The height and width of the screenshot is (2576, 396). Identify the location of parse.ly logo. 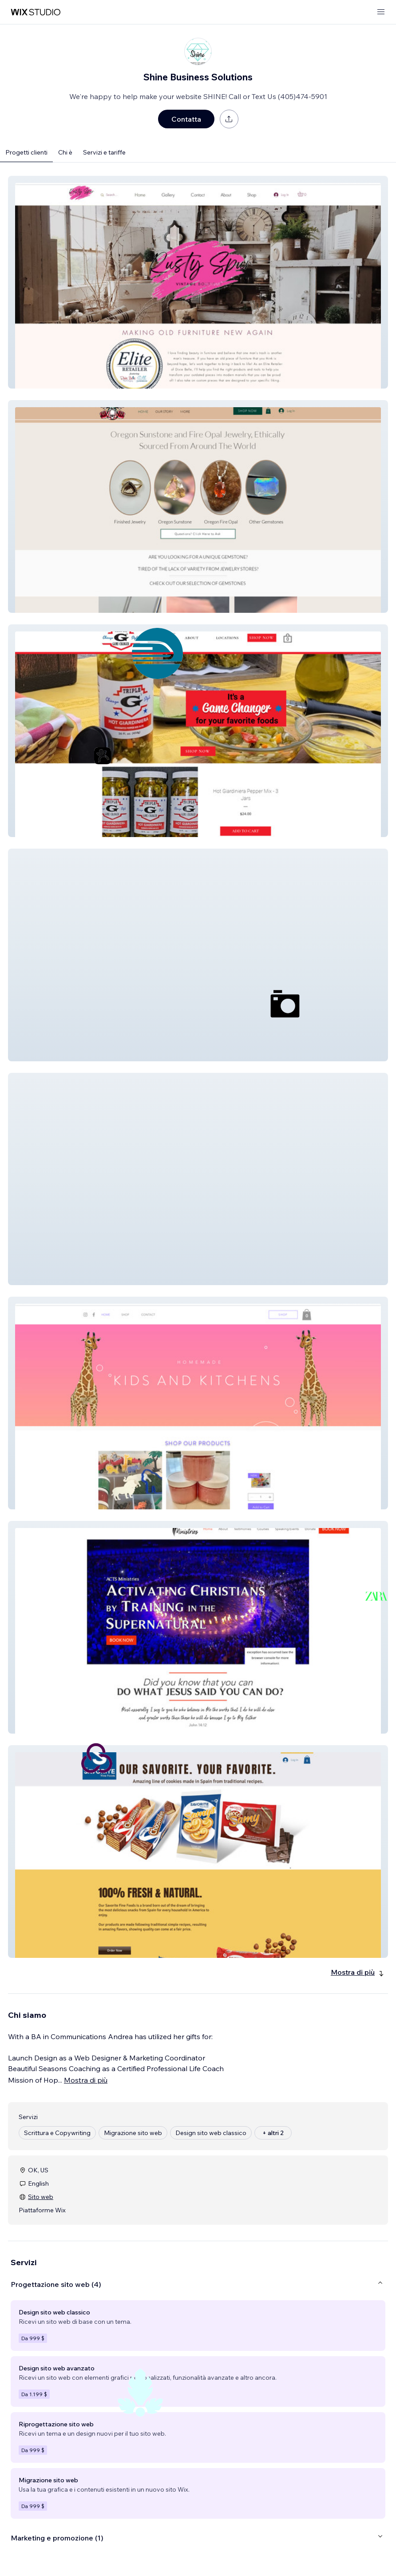
(140, 2393).